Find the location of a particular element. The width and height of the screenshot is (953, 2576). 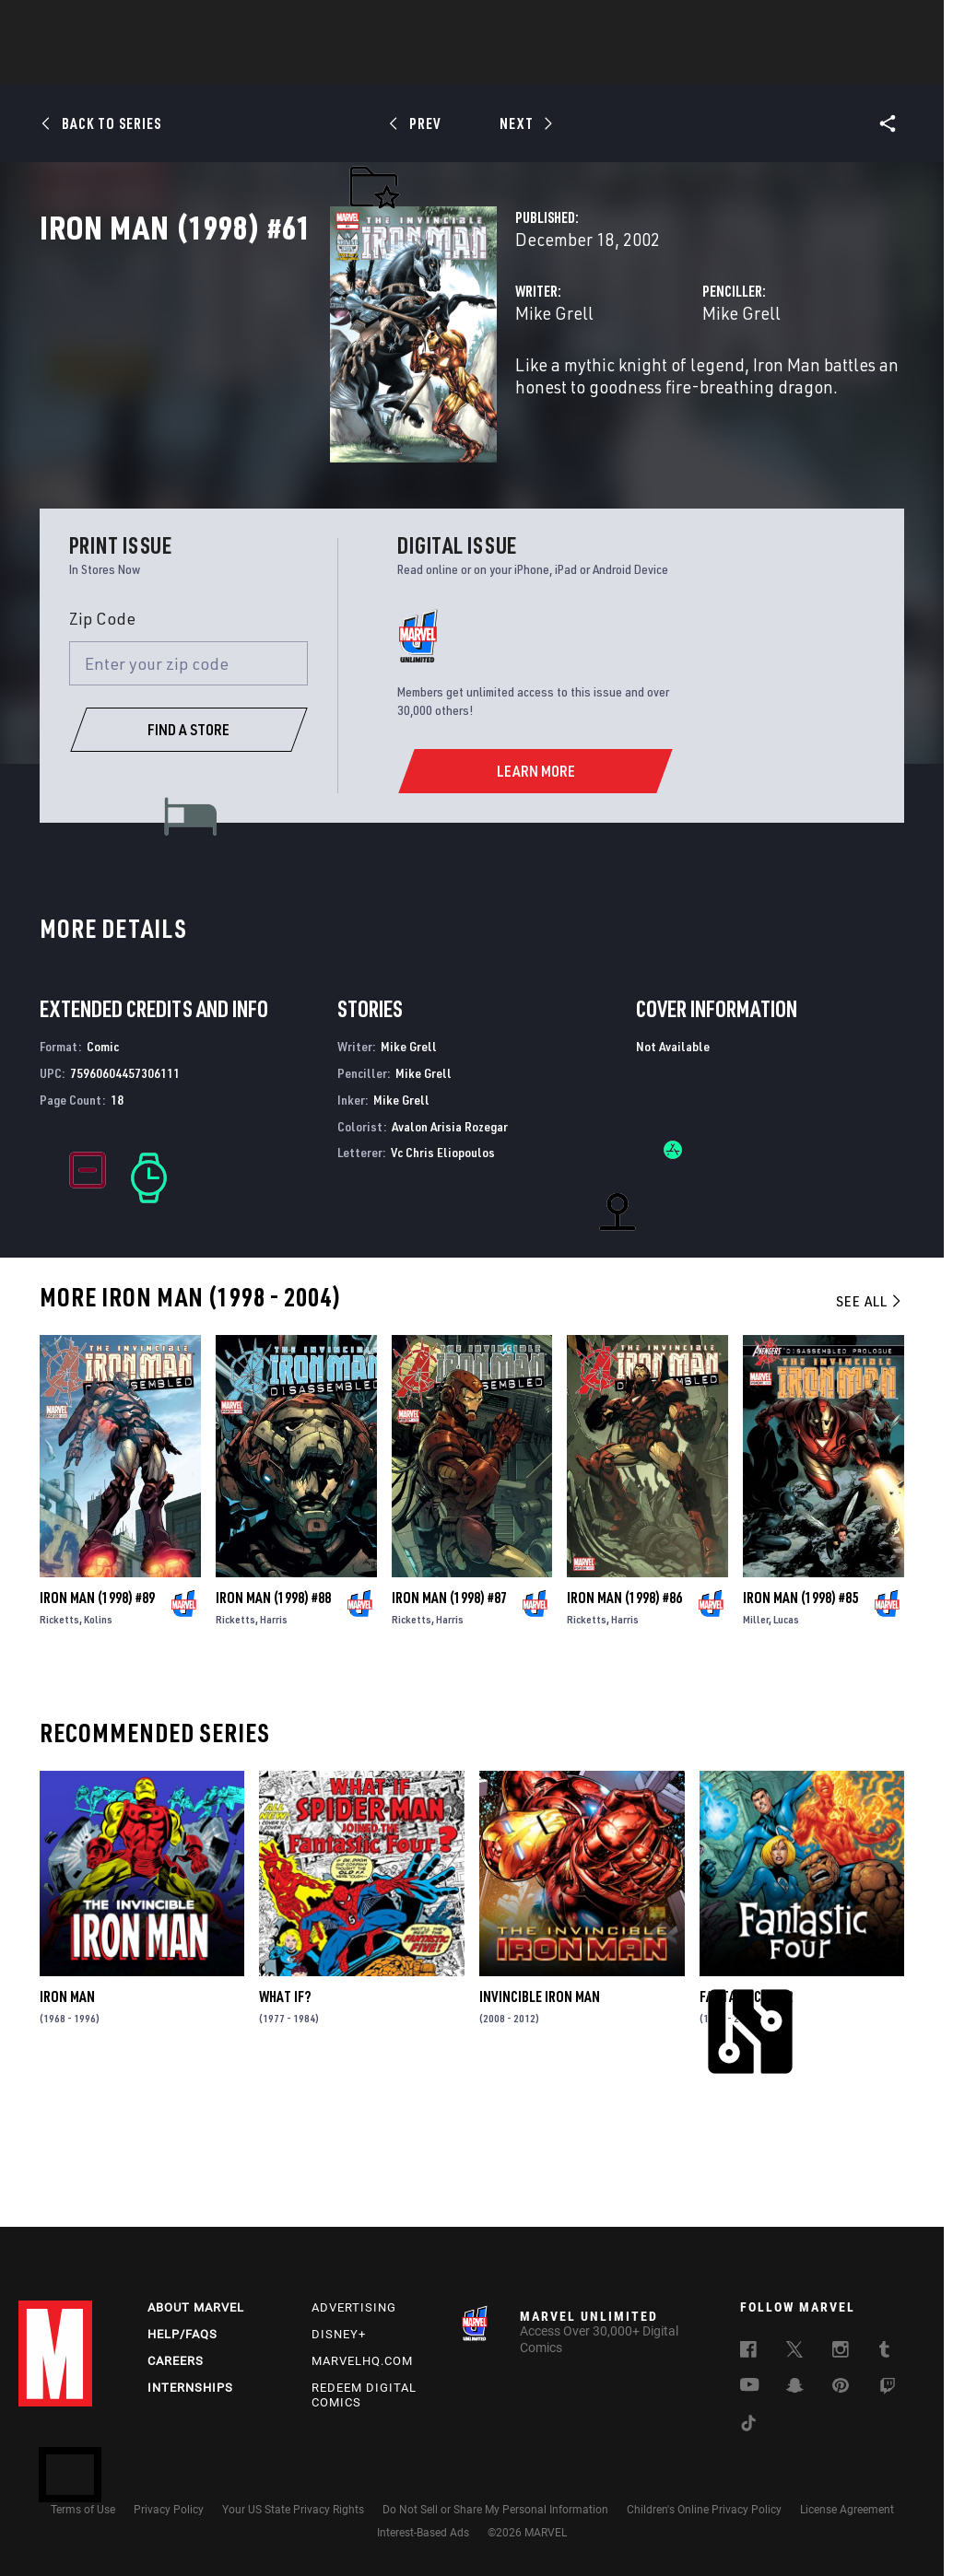

view time or clock settings is located at coordinates (148, 1177).